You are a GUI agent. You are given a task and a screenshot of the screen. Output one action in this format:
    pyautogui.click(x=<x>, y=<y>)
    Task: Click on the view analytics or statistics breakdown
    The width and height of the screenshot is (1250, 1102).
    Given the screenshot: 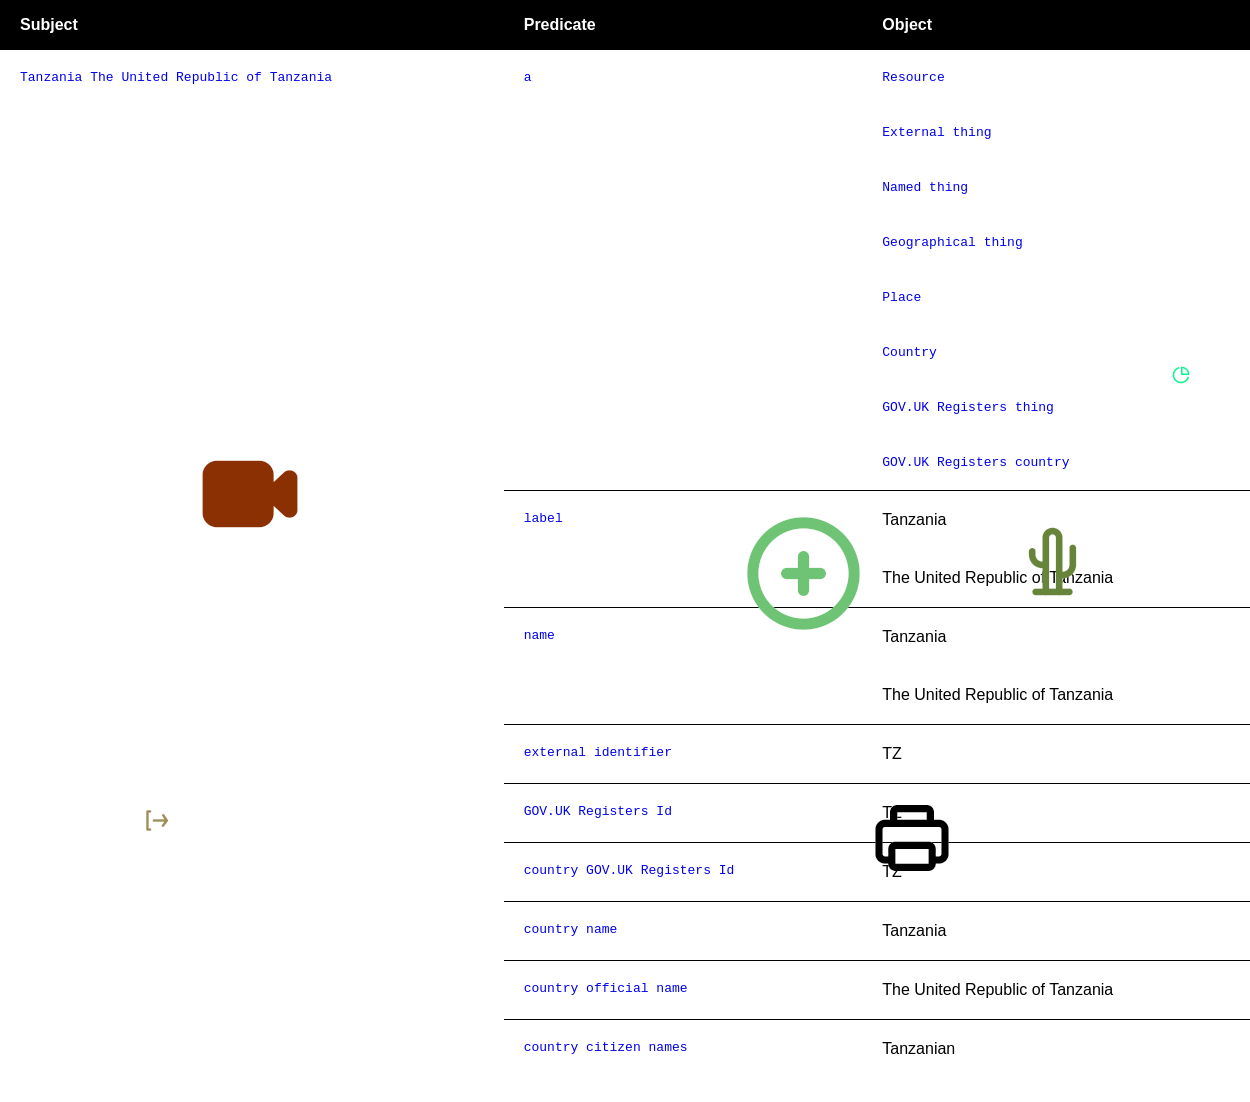 What is the action you would take?
    pyautogui.click(x=1181, y=375)
    